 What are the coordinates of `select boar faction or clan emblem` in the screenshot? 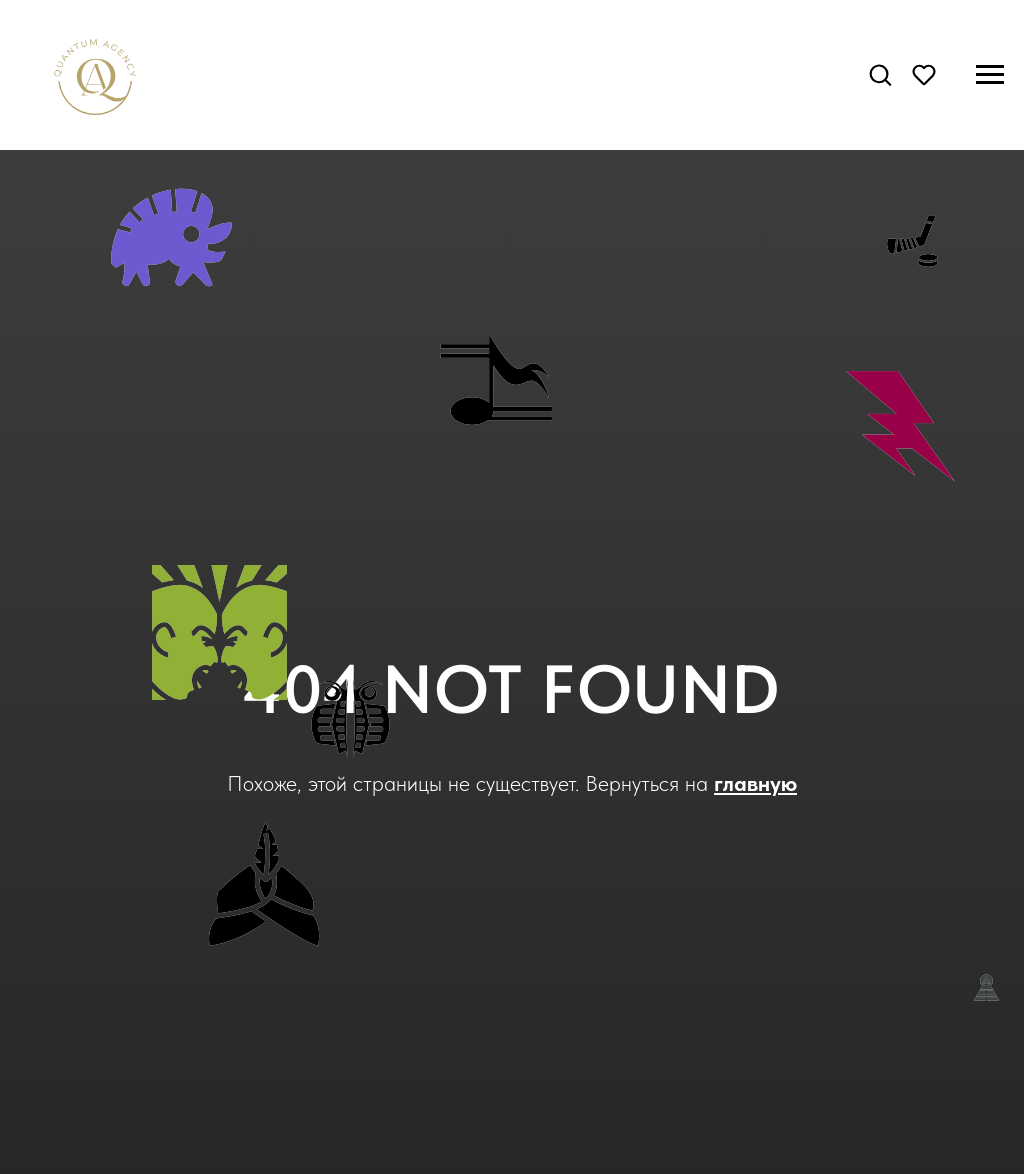 It's located at (171, 237).